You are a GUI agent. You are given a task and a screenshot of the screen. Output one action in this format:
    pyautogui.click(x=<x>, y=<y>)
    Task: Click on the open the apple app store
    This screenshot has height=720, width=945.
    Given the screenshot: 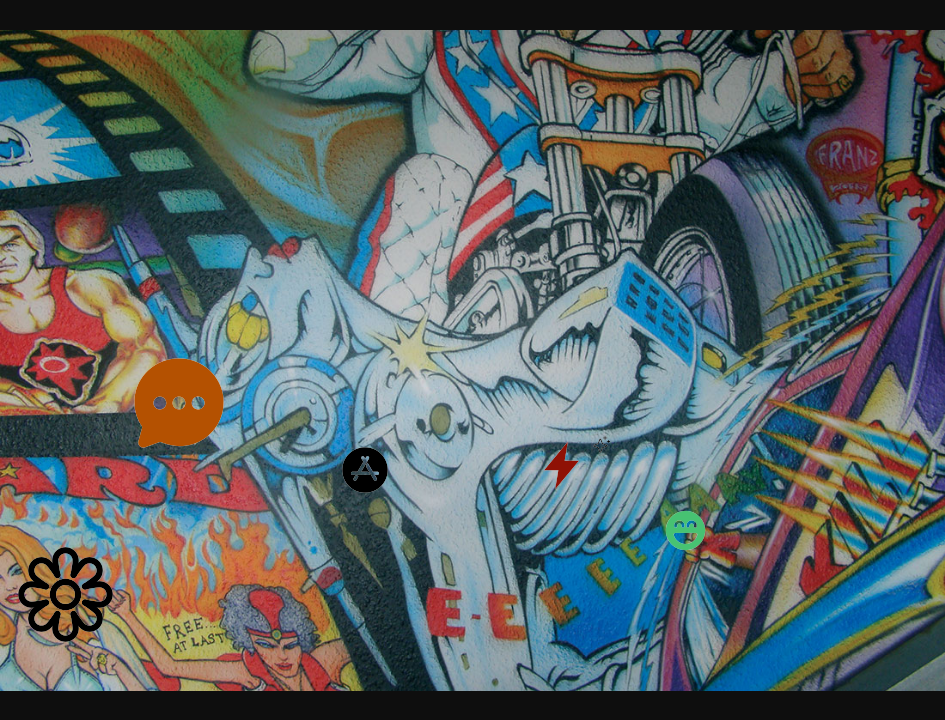 What is the action you would take?
    pyautogui.click(x=365, y=470)
    